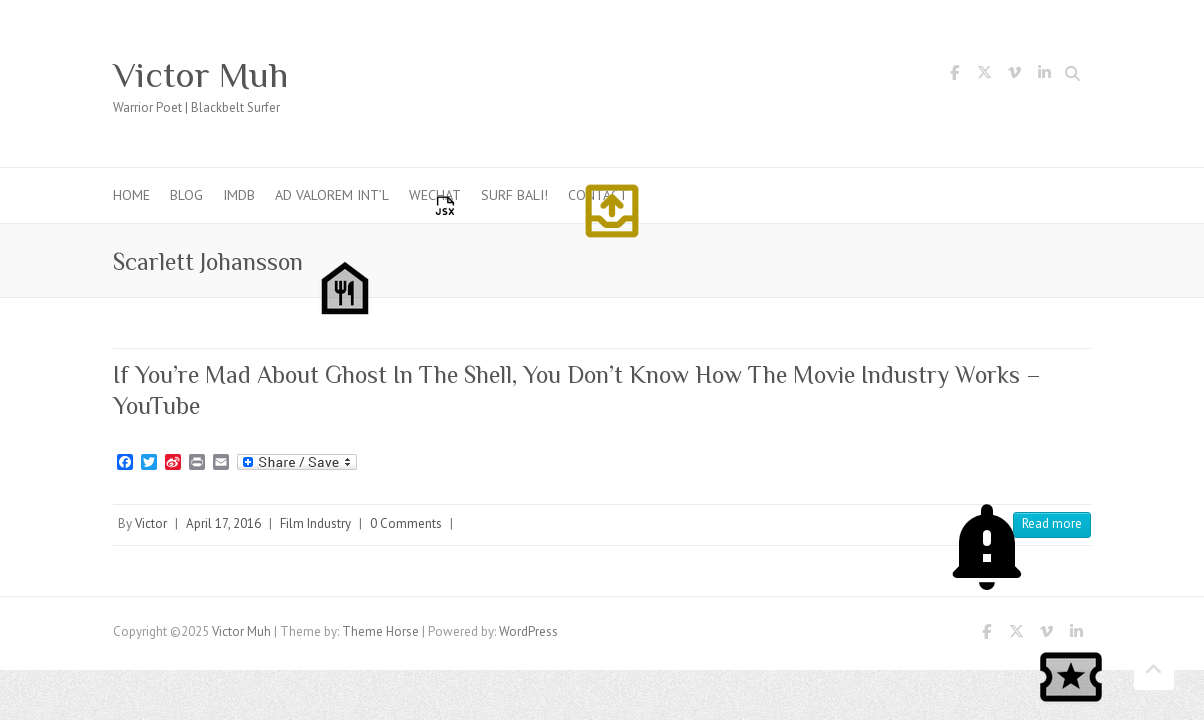 Image resolution: width=1204 pixels, height=720 pixels. Describe the element at coordinates (987, 546) in the screenshot. I see `important notification requiring attention` at that location.